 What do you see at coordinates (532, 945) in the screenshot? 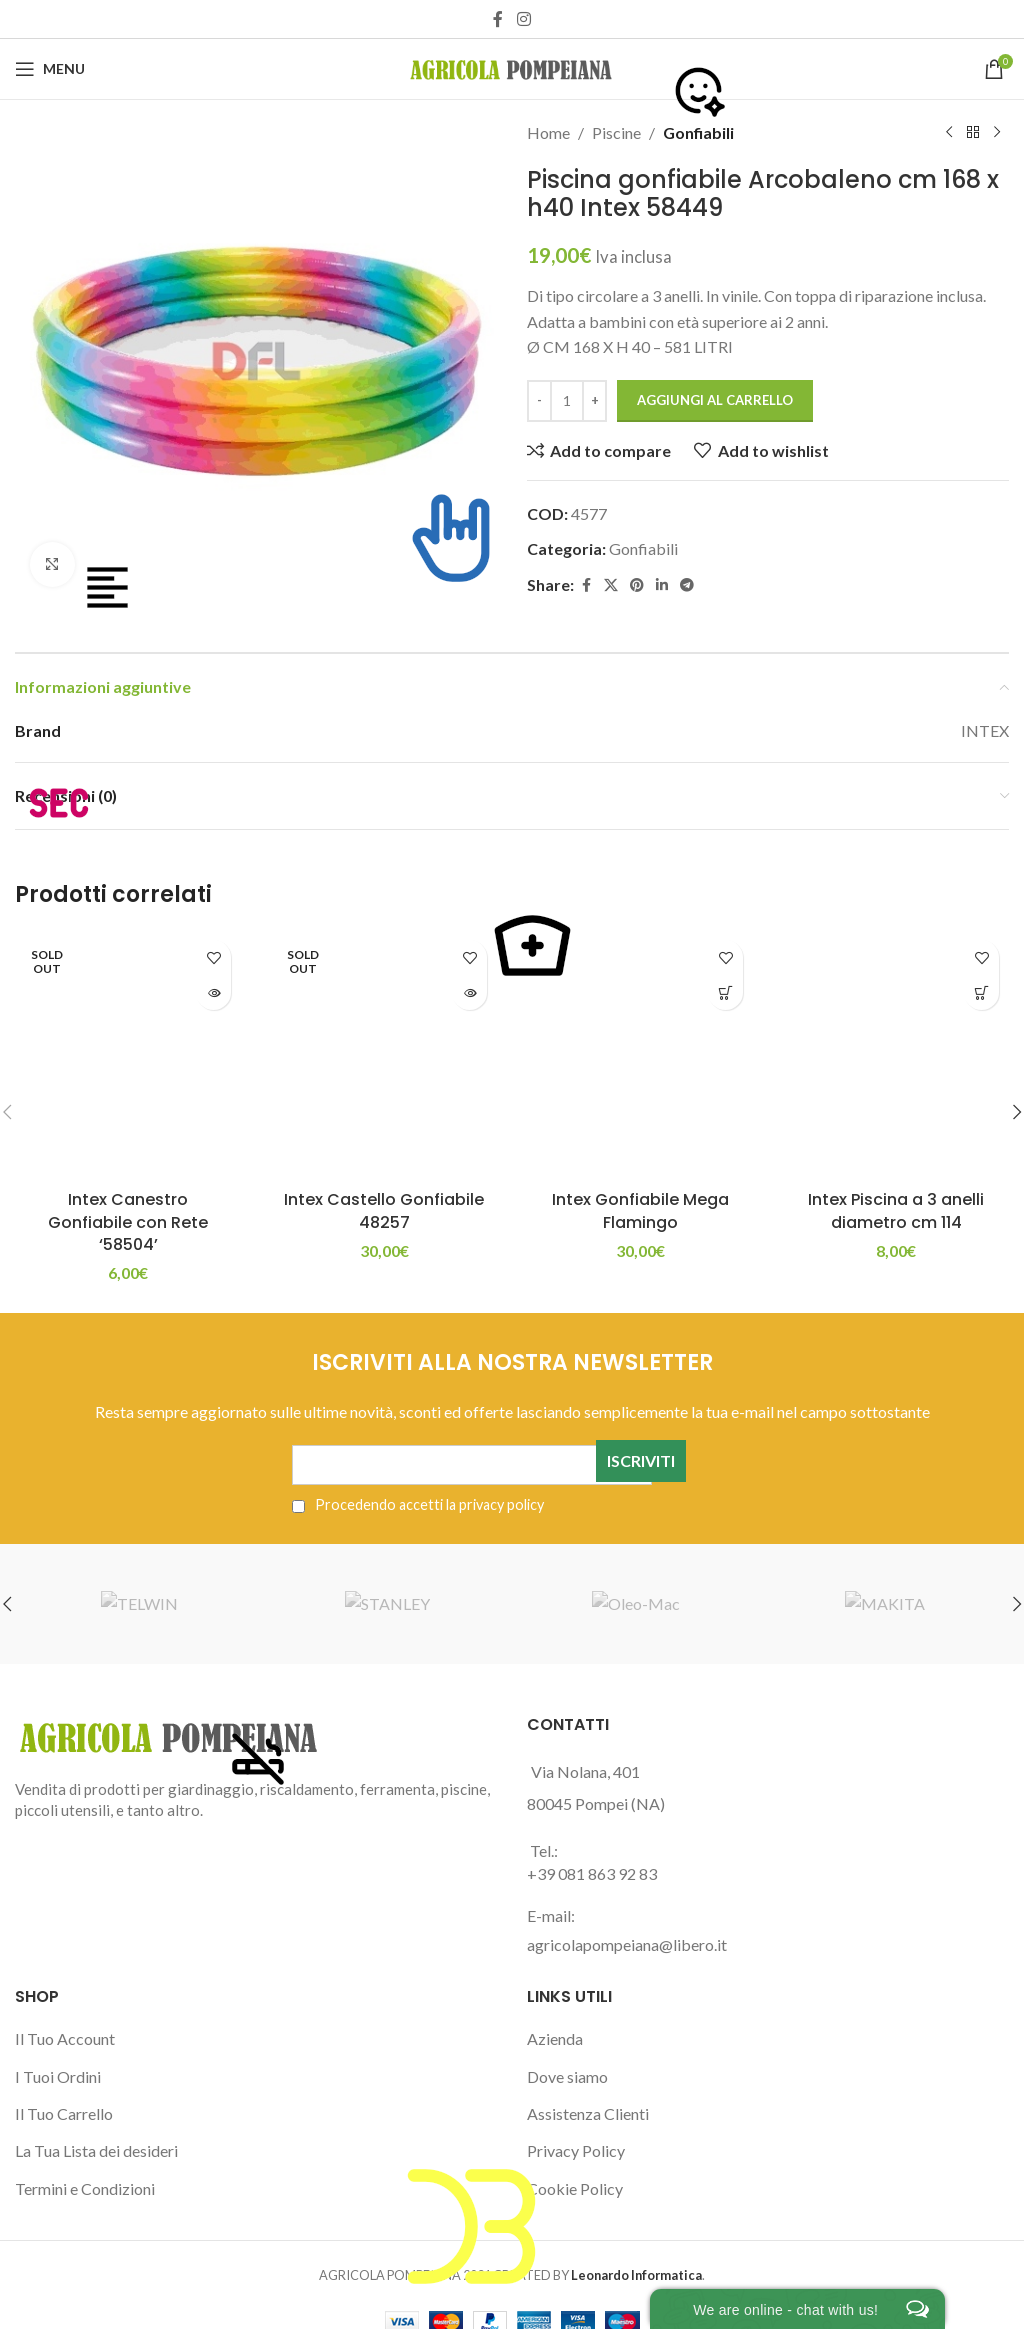
I see `access nursing or healthcare services` at bounding box center [532, 945].